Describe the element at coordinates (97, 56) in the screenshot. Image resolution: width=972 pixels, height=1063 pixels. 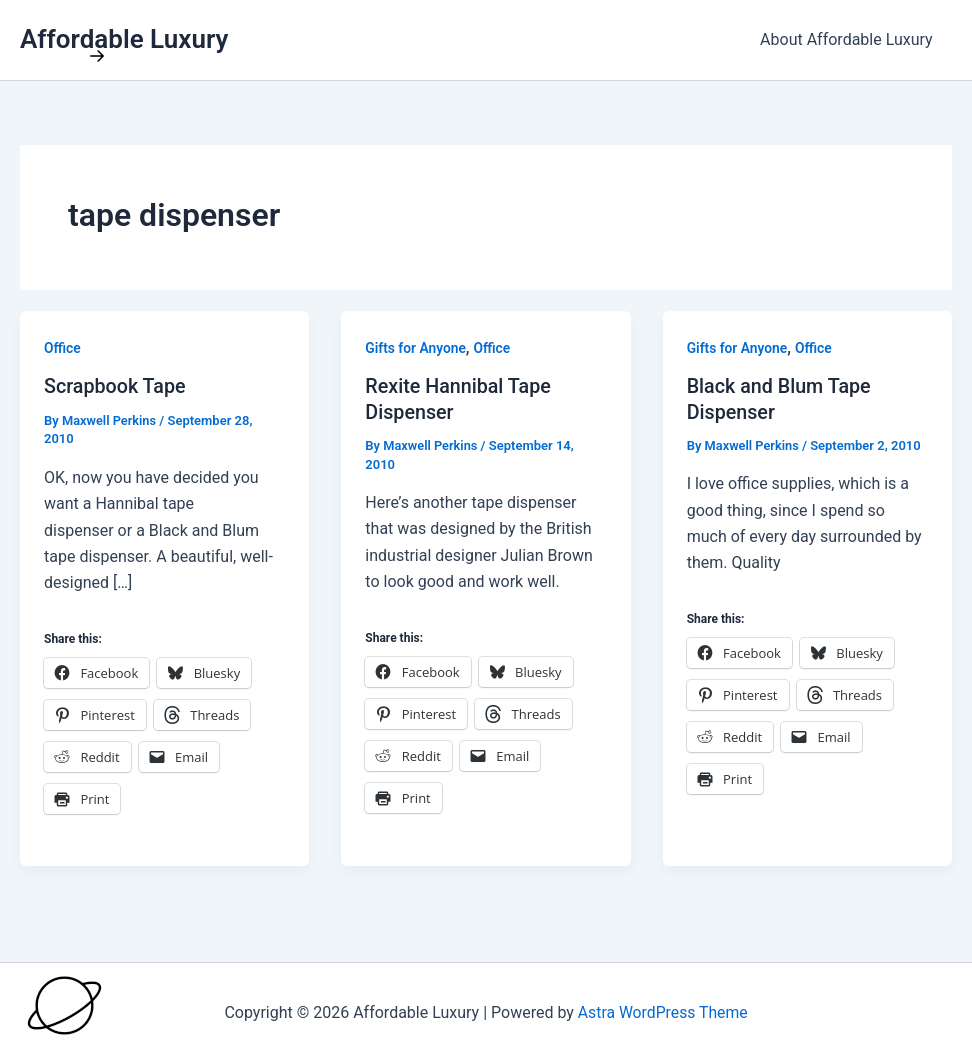
I see `proceed to the next step` at that location.